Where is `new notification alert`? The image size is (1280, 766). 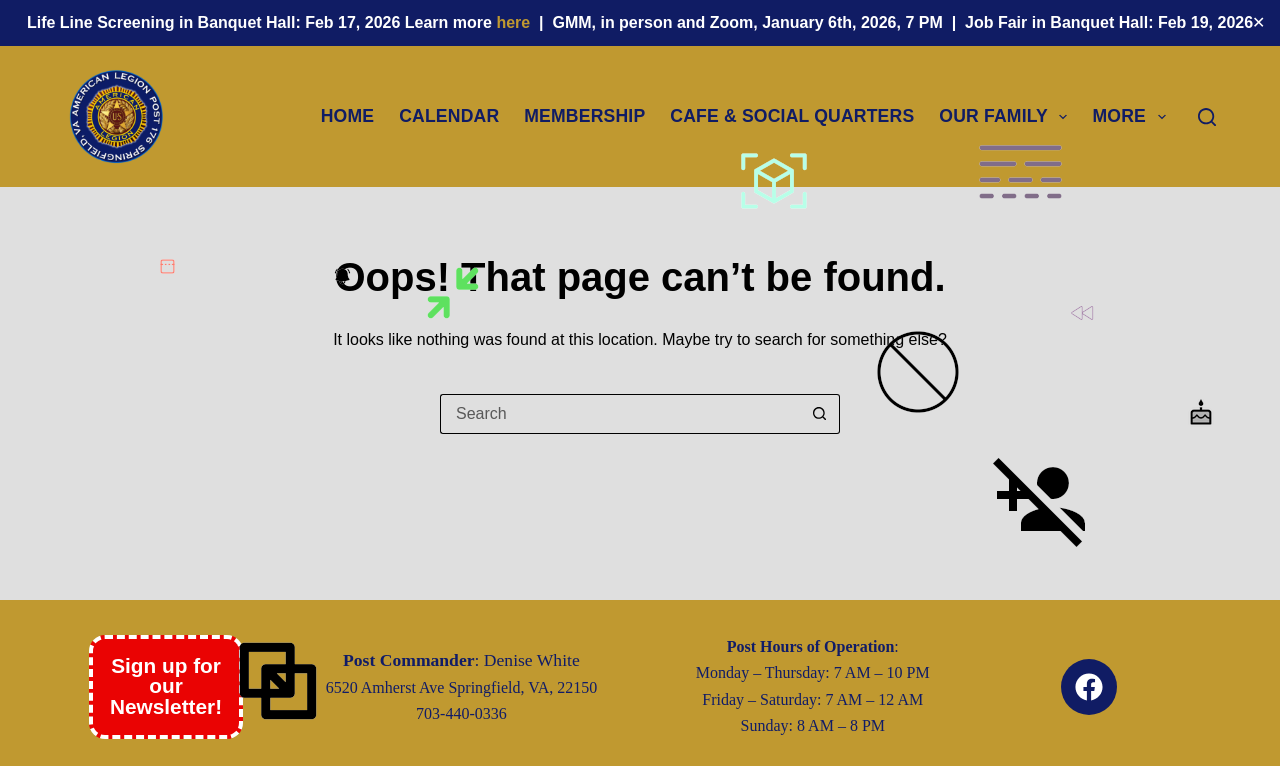
new notification alert is located at coordinates (342, 276).